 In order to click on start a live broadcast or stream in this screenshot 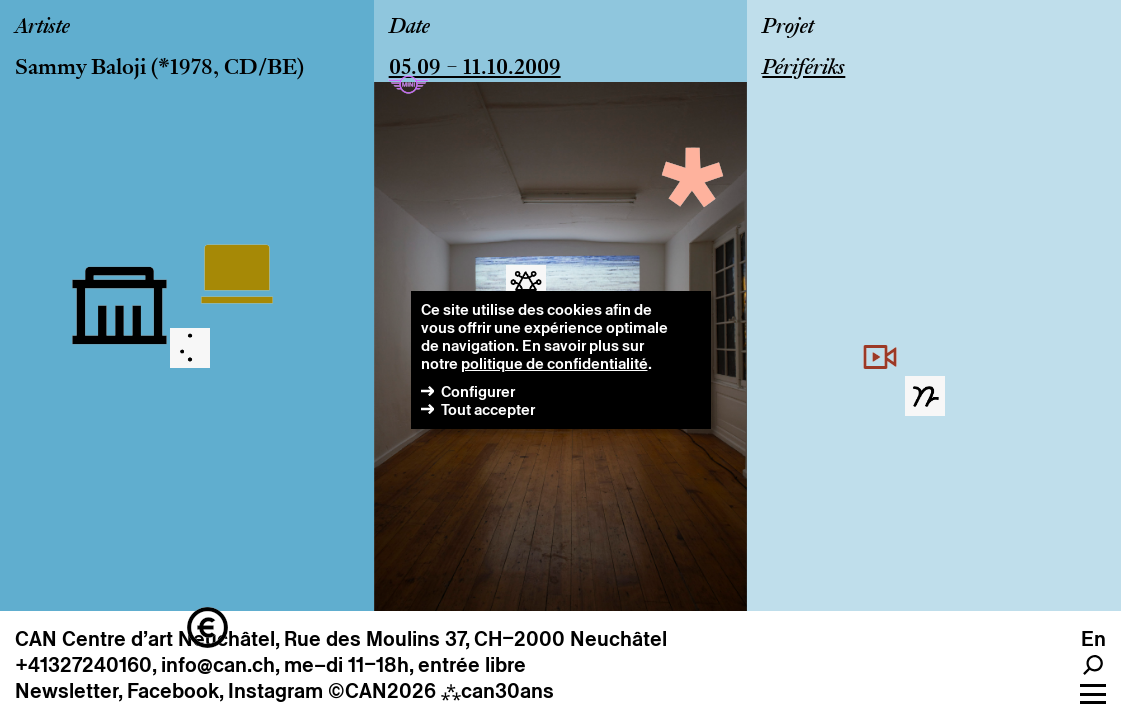, I will do `click(880, 357)`.